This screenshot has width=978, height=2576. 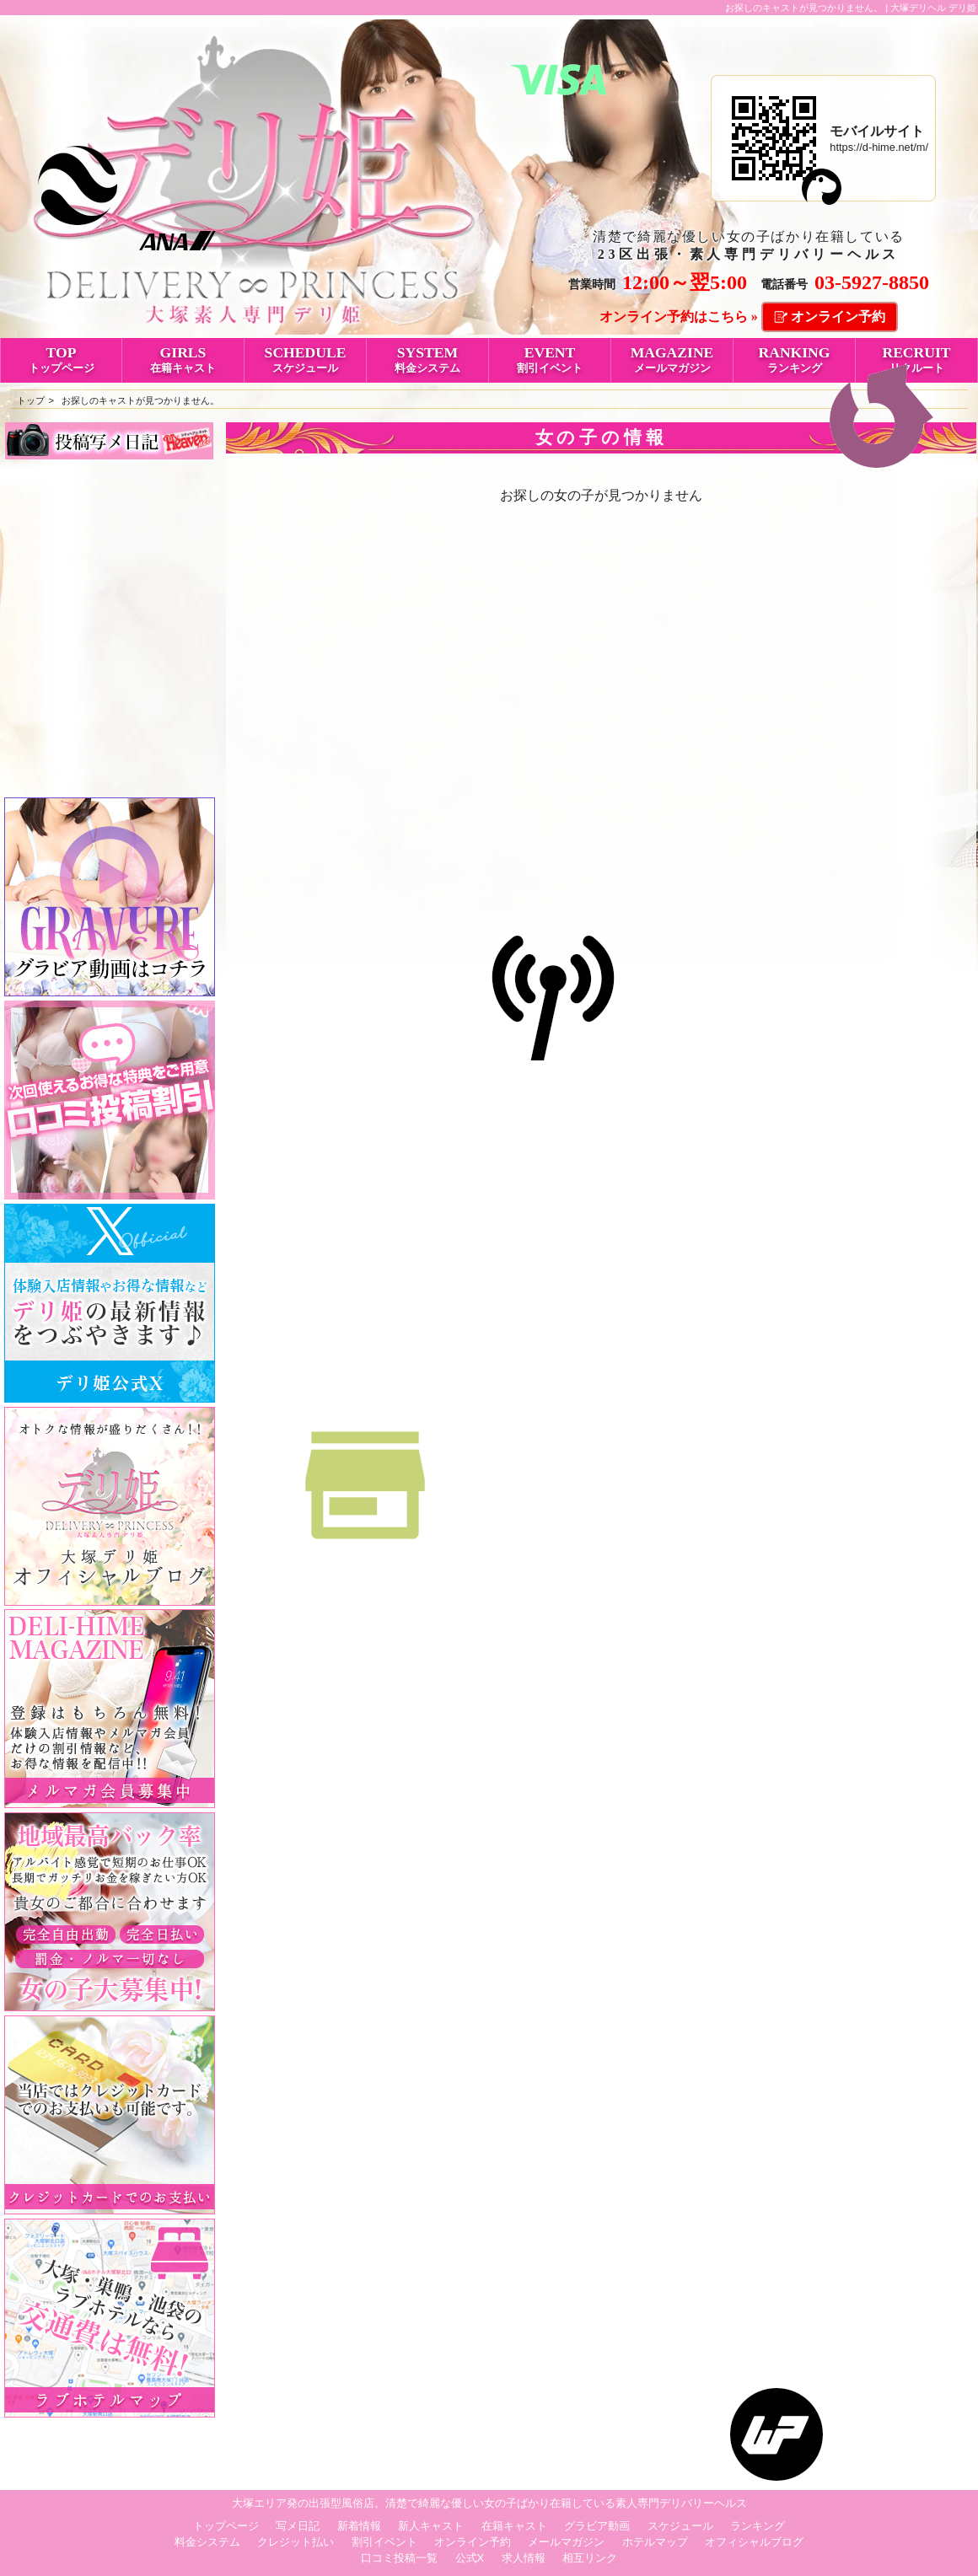 I want to click on Deno runtime logo, so click(x=821, y=186).